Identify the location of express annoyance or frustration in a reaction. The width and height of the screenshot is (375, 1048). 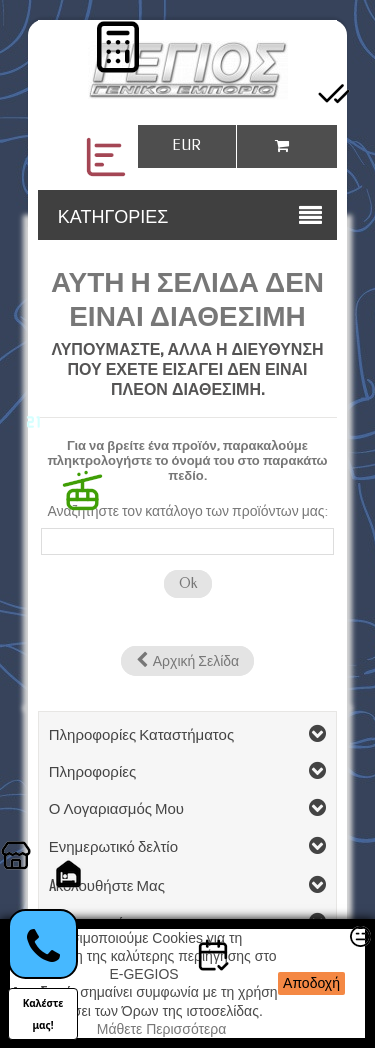
(360, 936).